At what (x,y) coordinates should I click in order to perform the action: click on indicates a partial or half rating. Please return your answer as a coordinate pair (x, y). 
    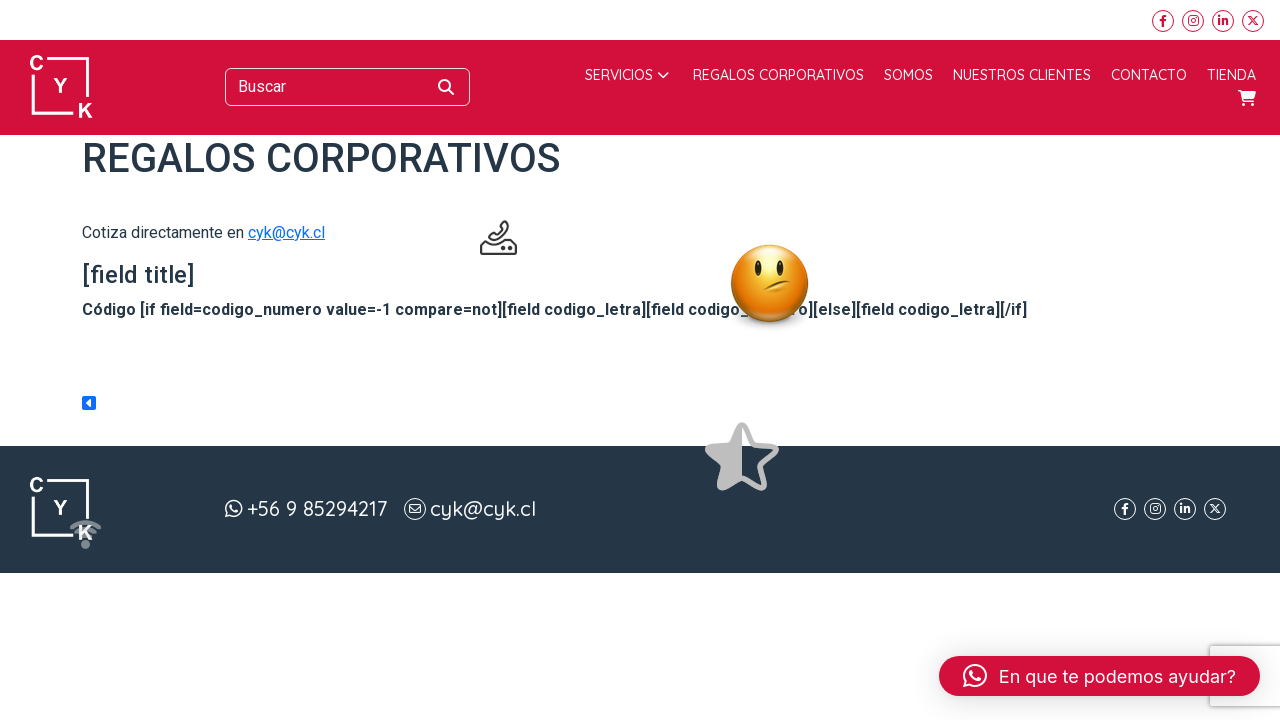
    Looking at the image, I should click on (742, 459).